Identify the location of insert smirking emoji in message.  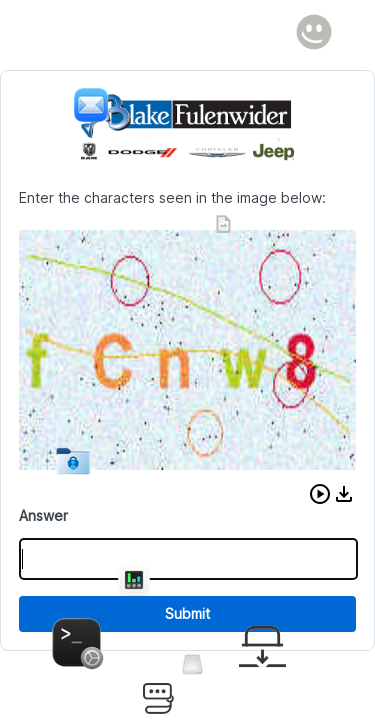
(314, 32).